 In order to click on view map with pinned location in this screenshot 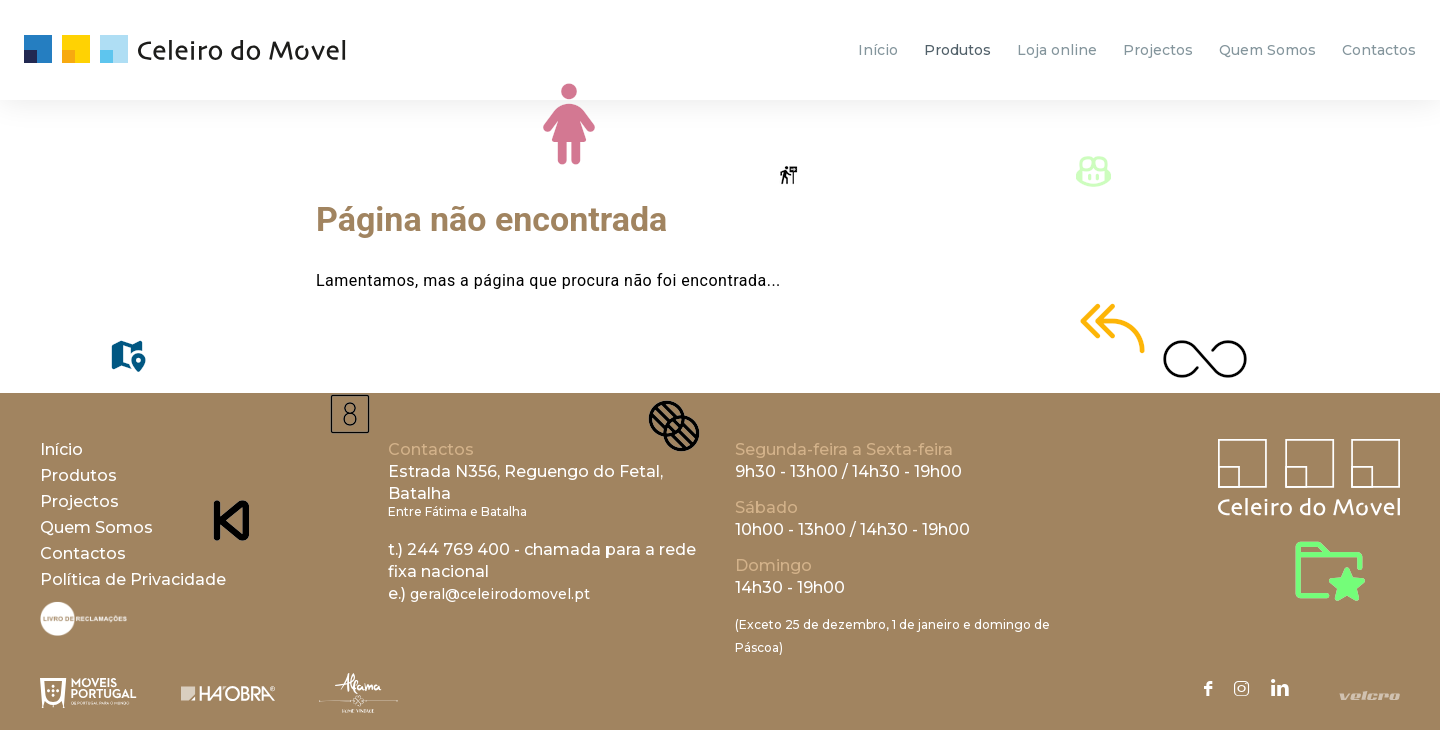, I will do `click(127, 355)`.